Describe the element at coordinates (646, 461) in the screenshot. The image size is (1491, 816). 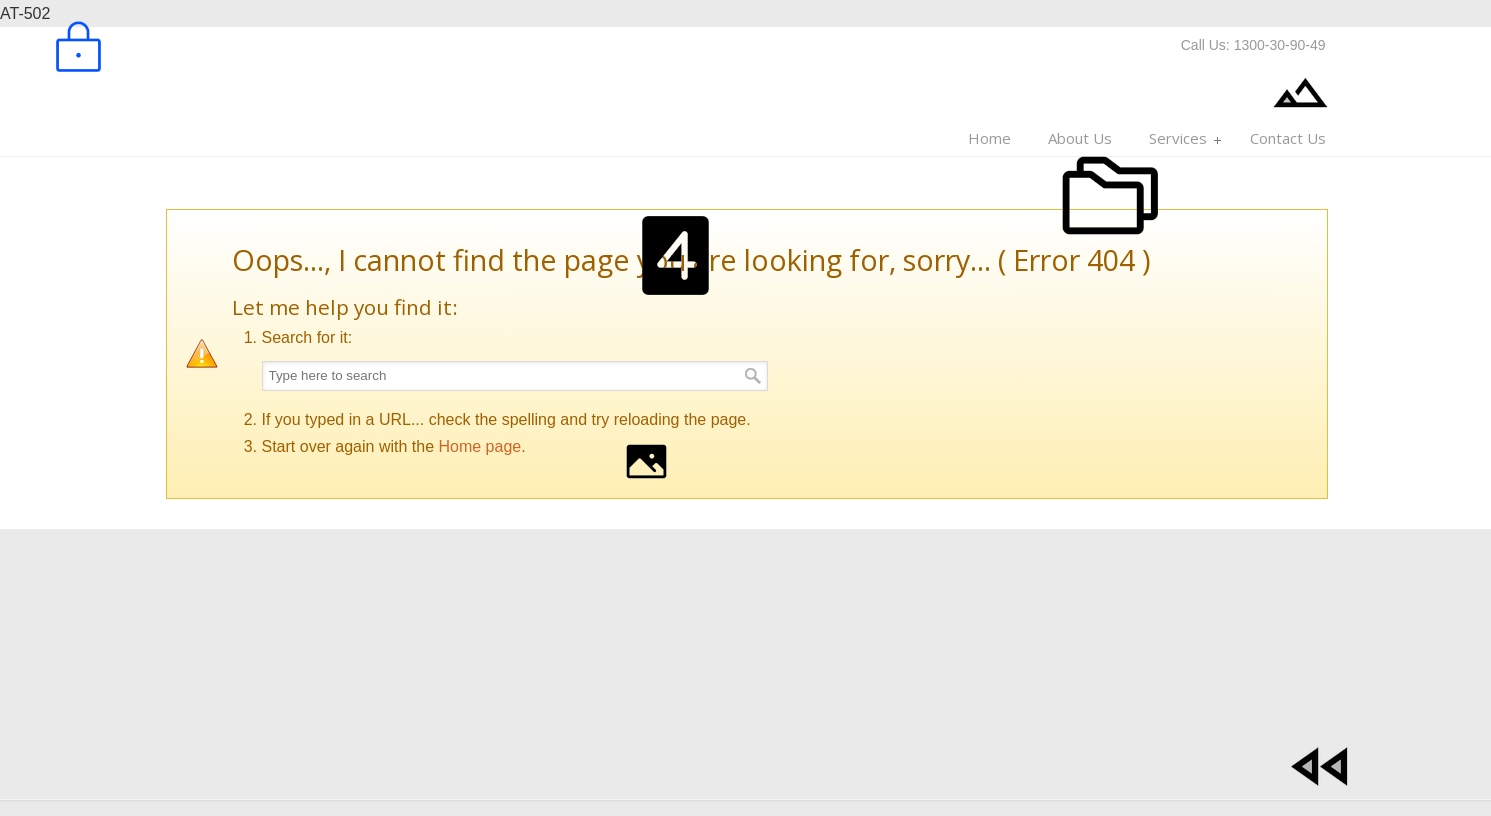
I see `view image or photo` at that location.